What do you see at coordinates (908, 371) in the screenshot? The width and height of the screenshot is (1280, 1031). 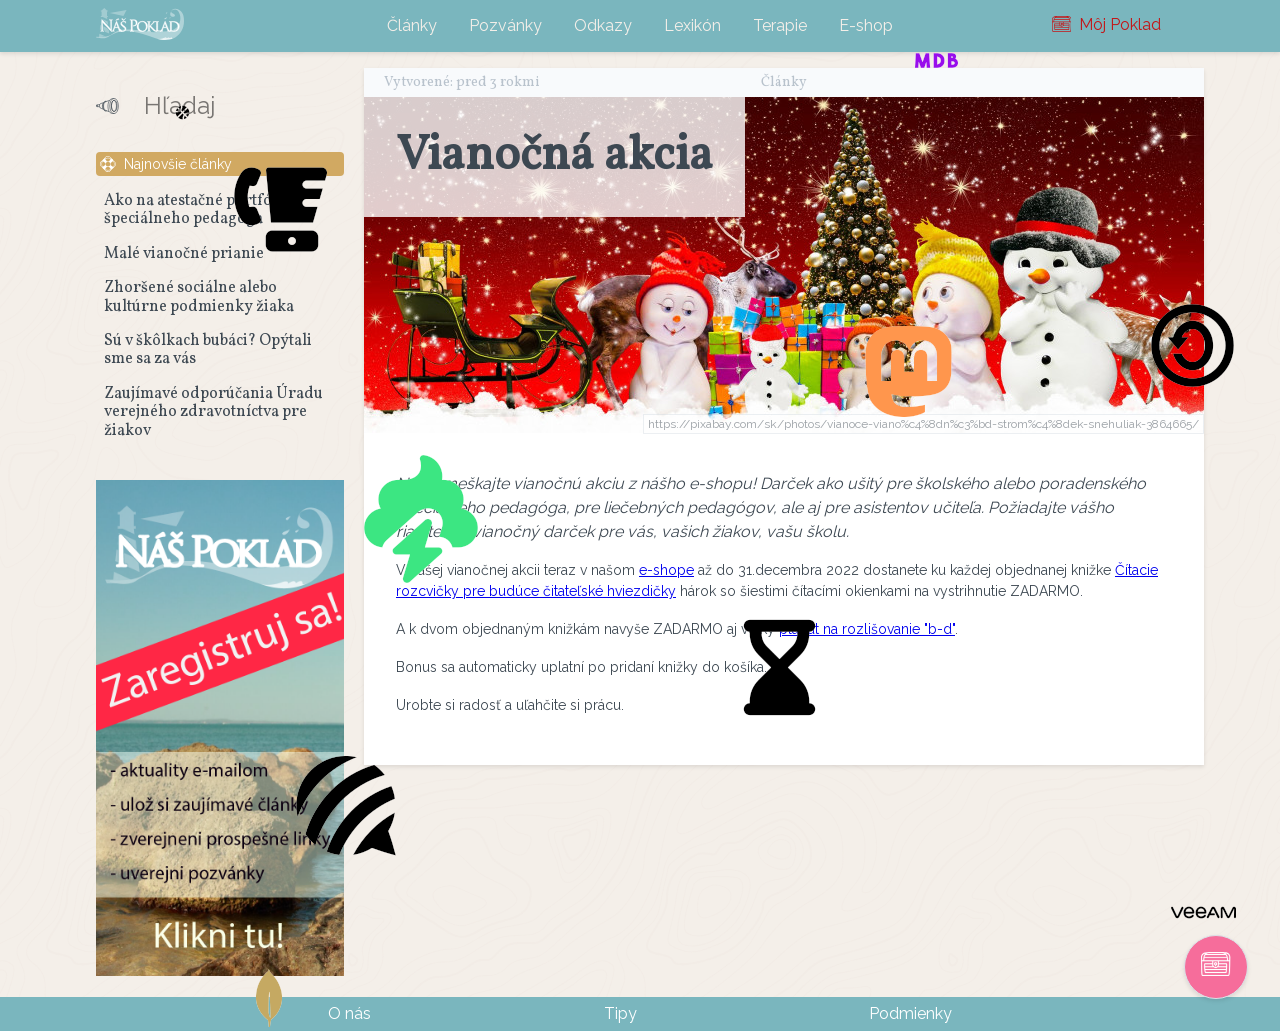 I see `open the Mastodon app` at bounding box center [908, 371].